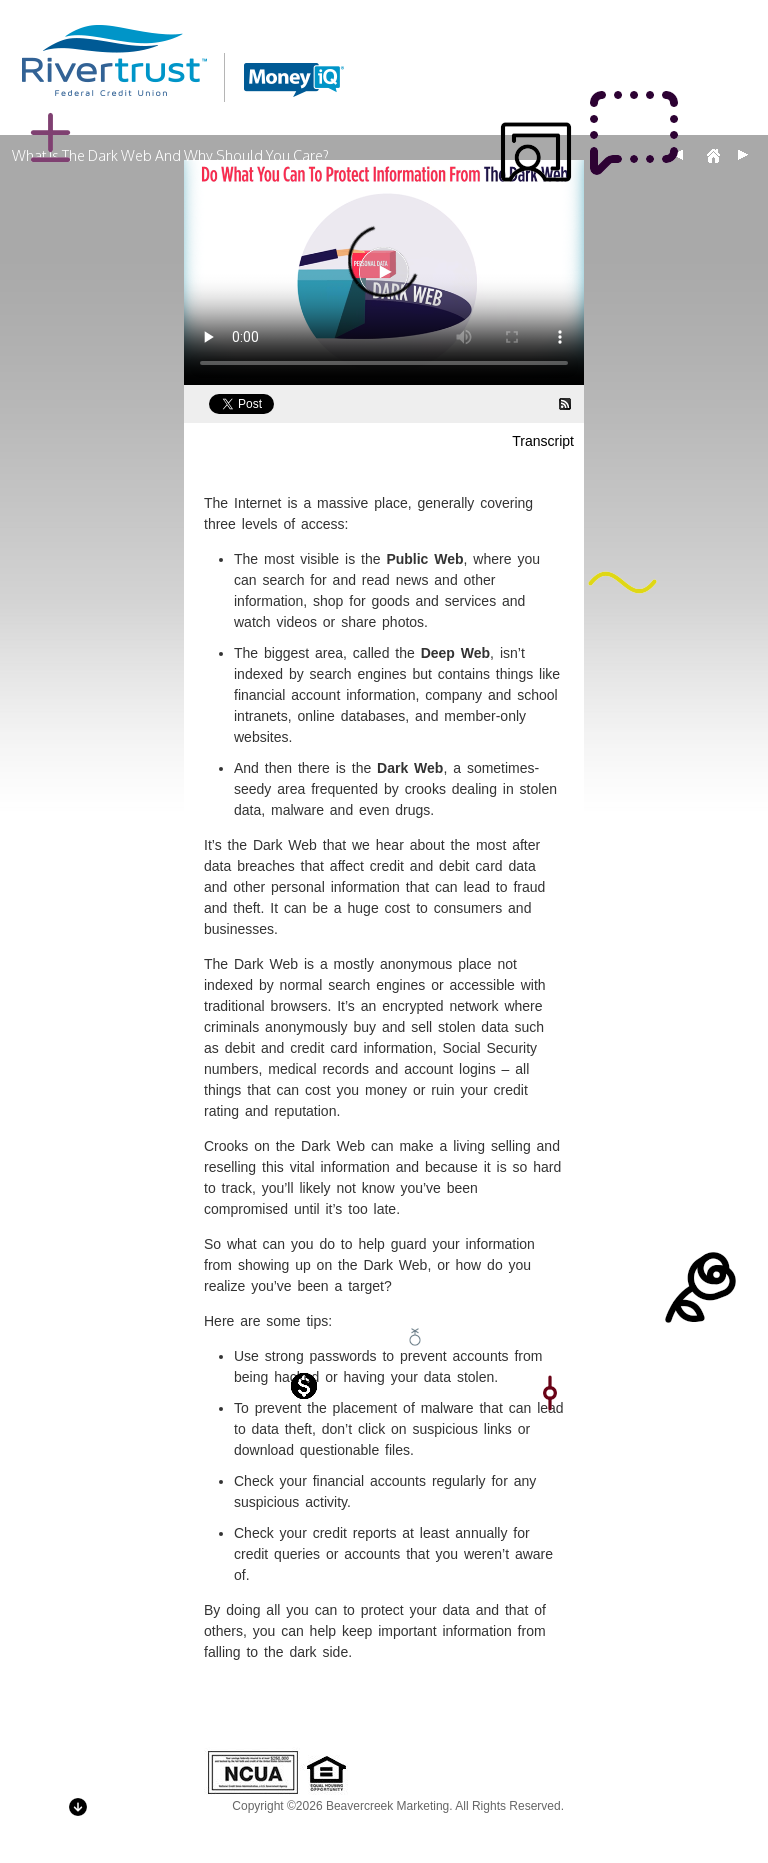 The height and width of the screenshot is (1863, 768). What do you see at coordinates (550, 1393) in the screenshot?
I see `view commit history in version control` at bounding box center [550, 1393].